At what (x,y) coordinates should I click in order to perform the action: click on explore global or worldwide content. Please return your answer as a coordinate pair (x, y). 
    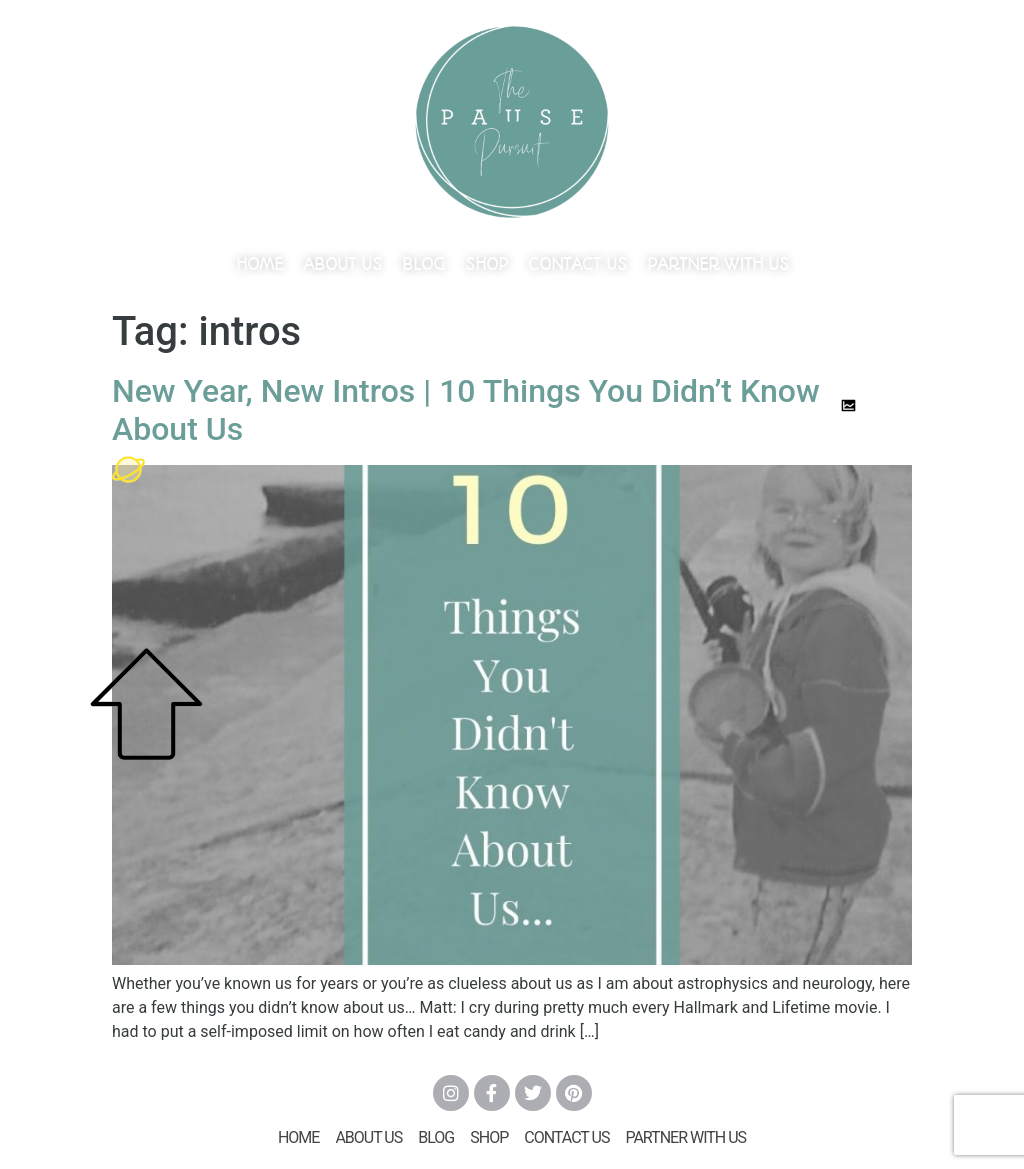
    Looking at the image, I should click on (128, 469).